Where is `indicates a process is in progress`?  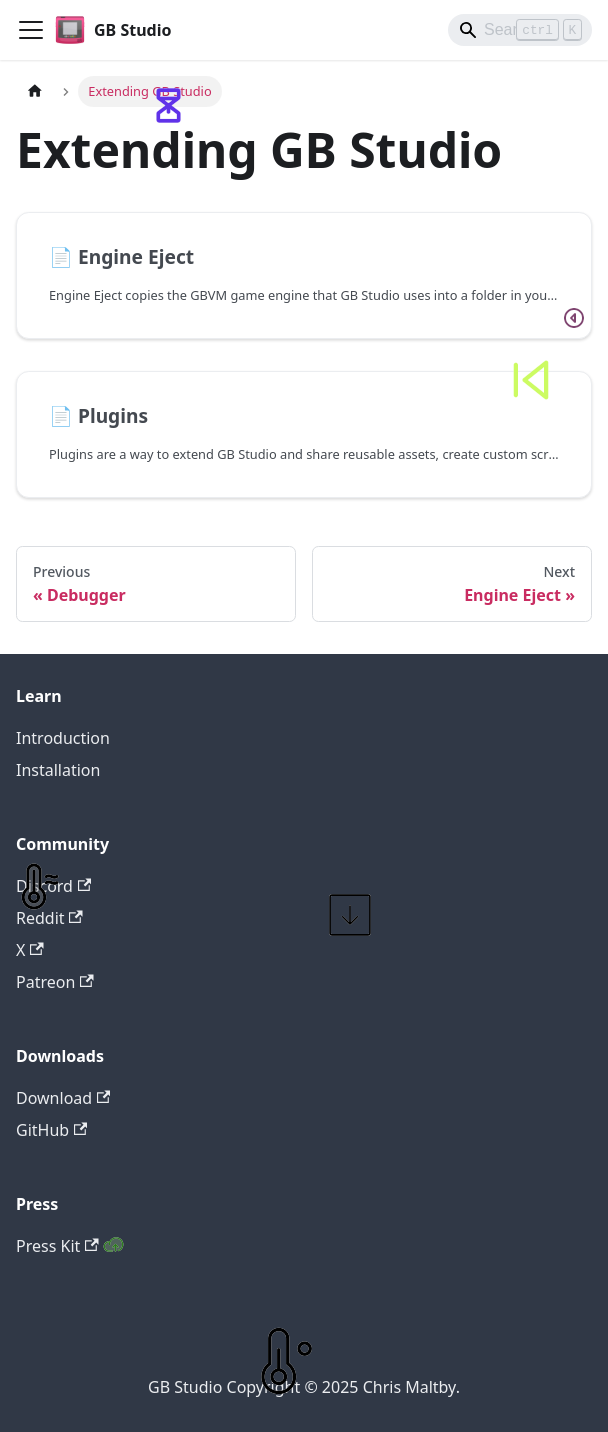
indicates a process is in progress is located at coordinates (168, 105).